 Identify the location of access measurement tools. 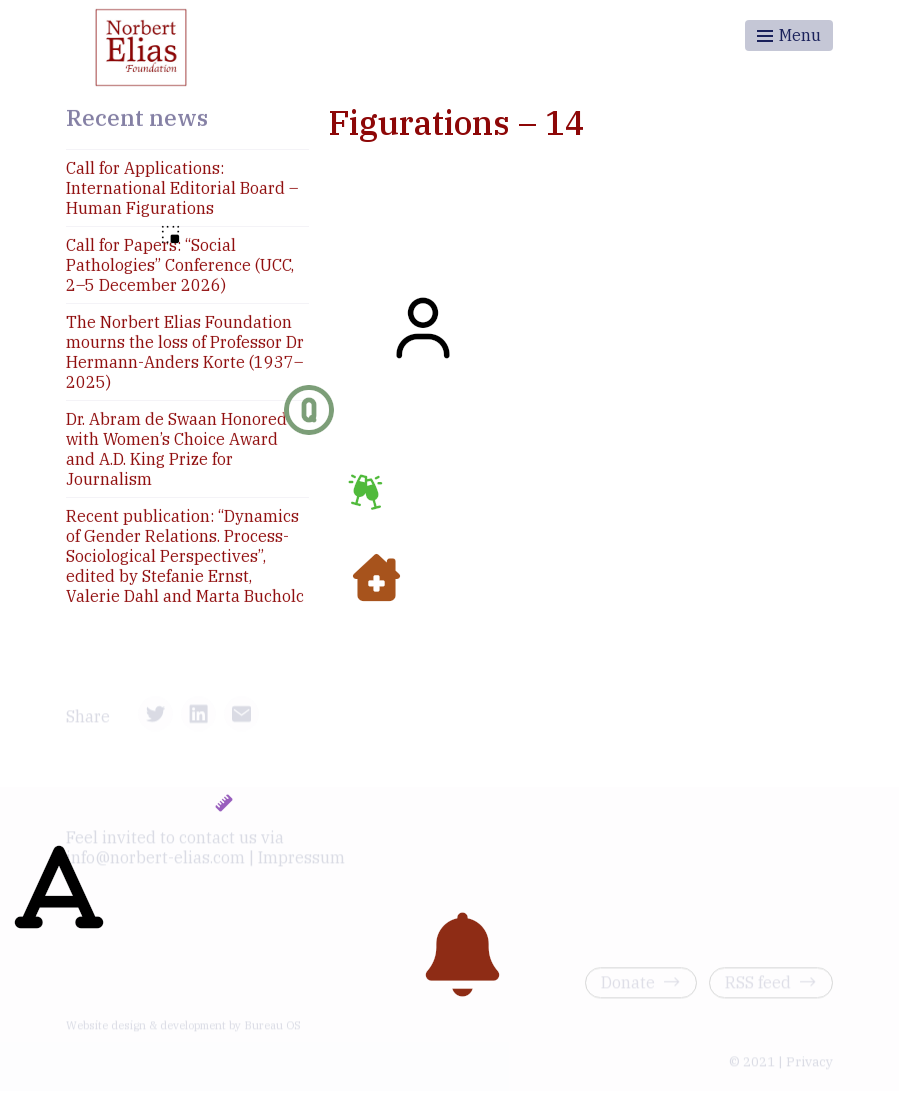
(224, 803).